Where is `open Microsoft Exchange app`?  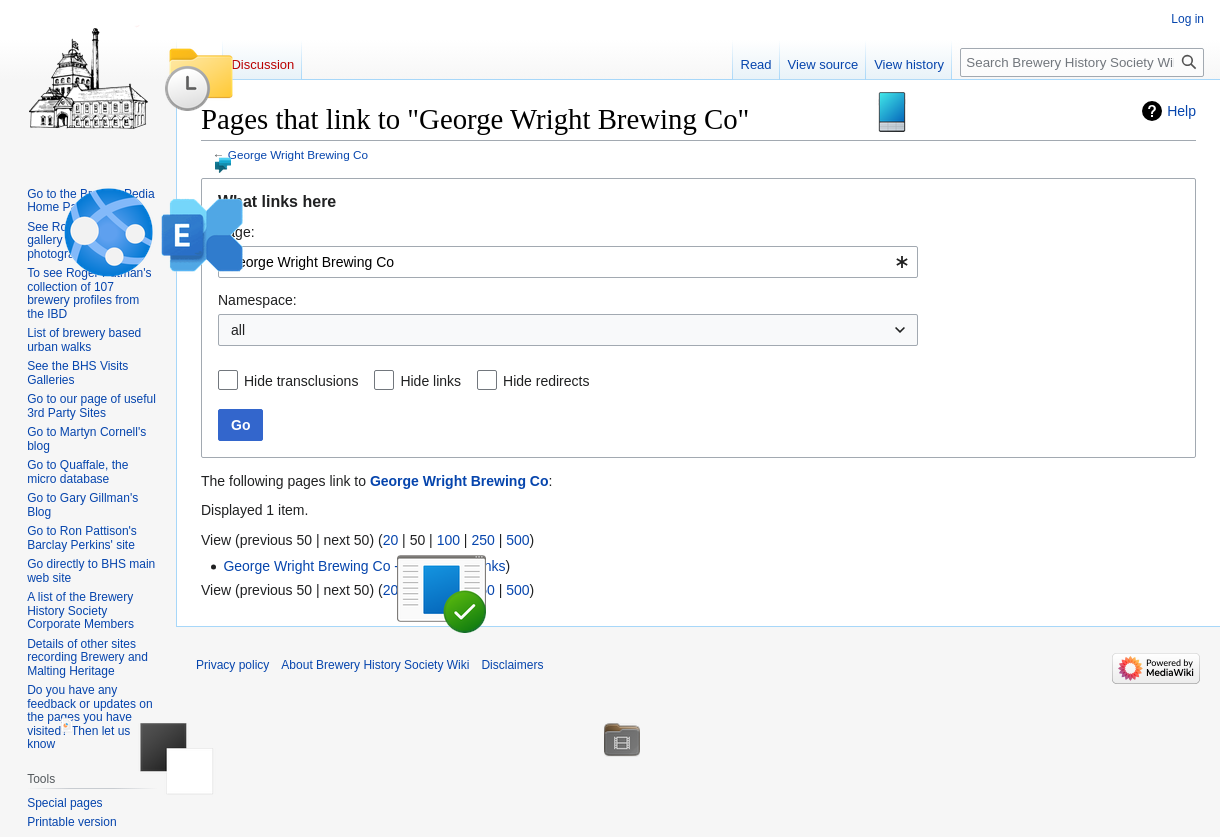 open Microsoft Exchange app is located at coordinates (202, 235).